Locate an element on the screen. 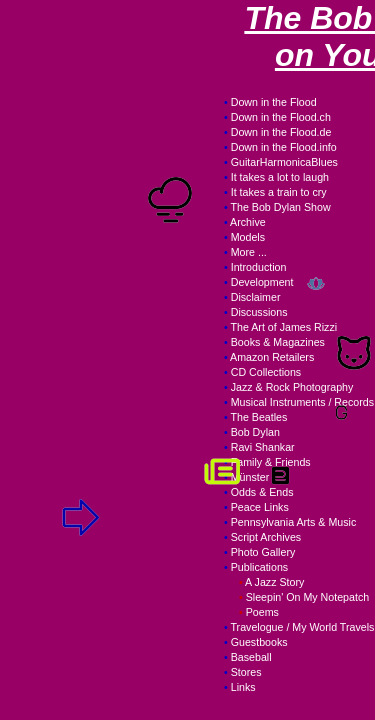  access meditation or mindfulness features is located at coordinates (316, 284).